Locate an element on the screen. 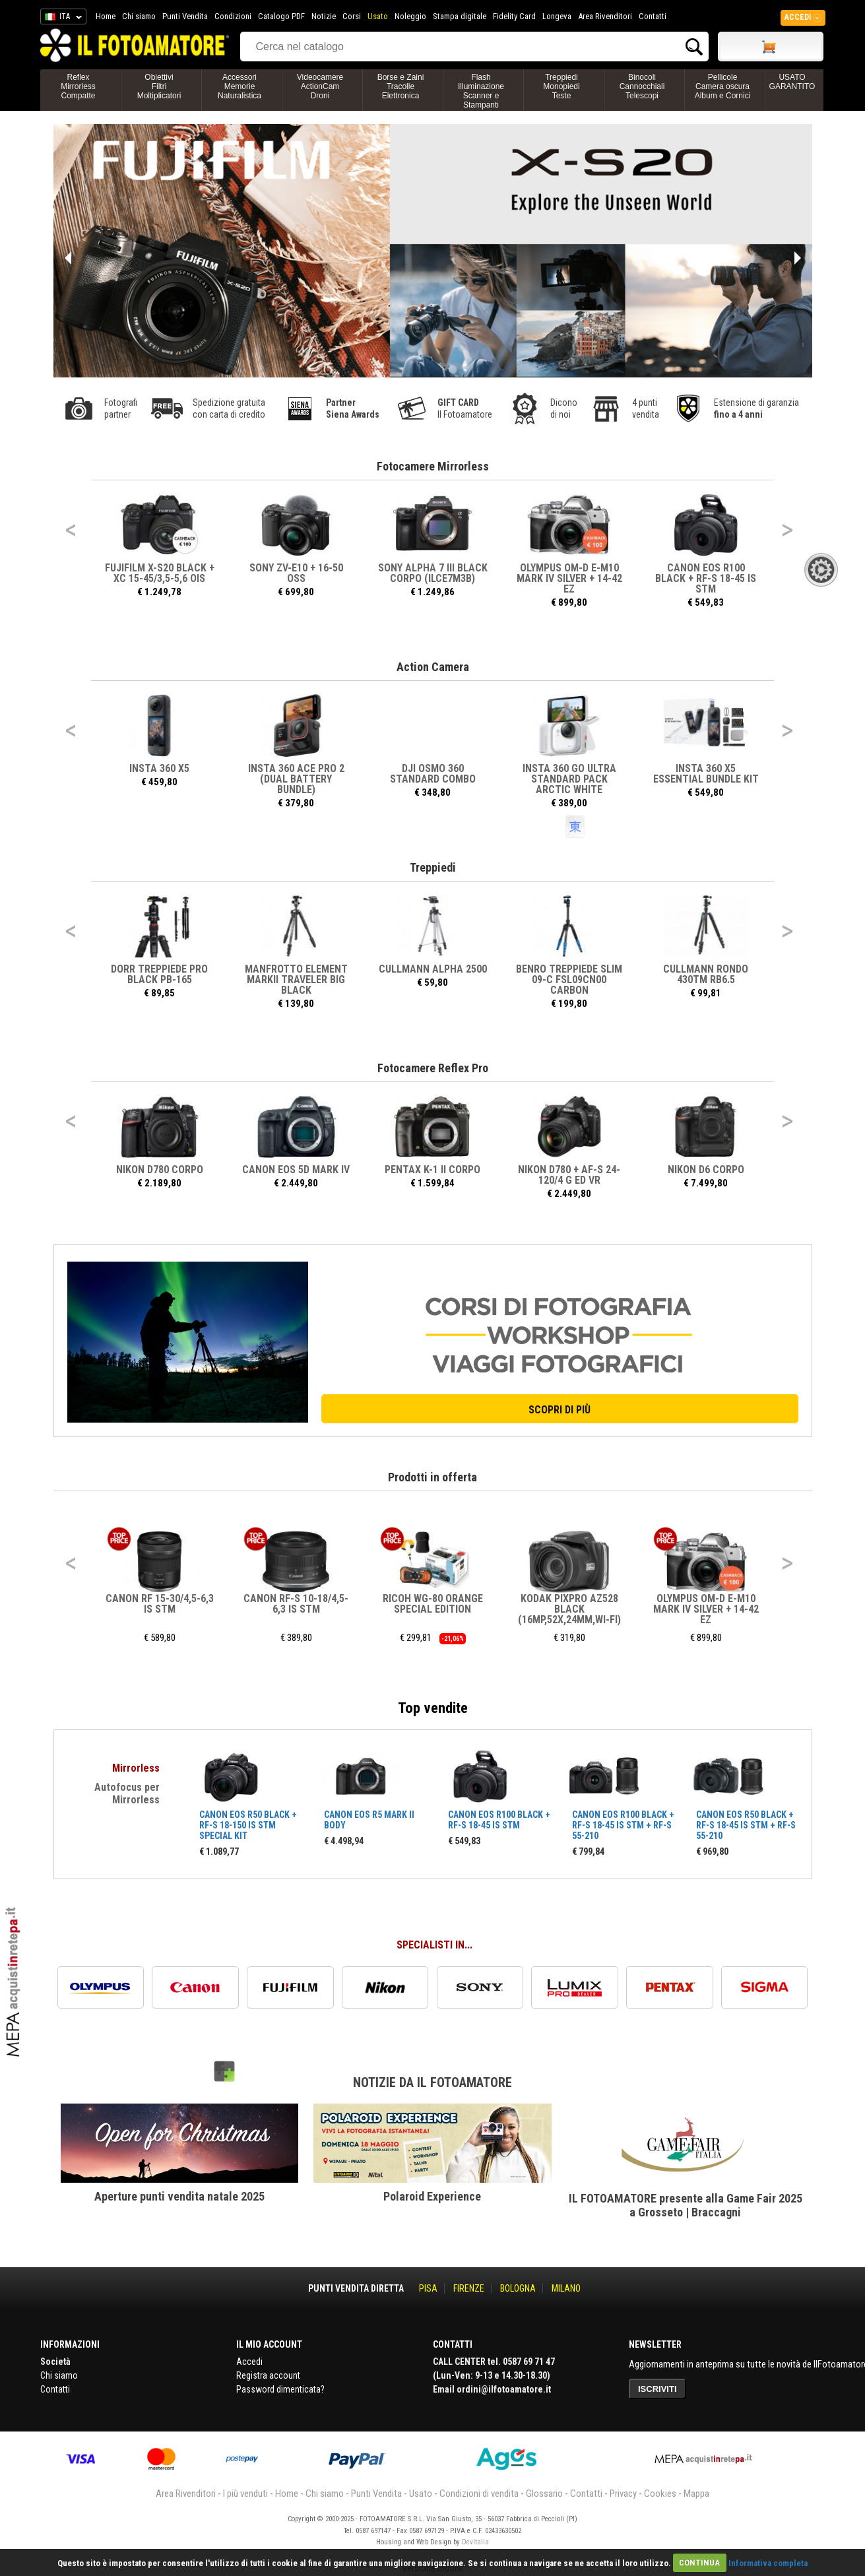 This screenshot has width=865, height=2576. open extension manager app is located at coordinates (224, 2071).